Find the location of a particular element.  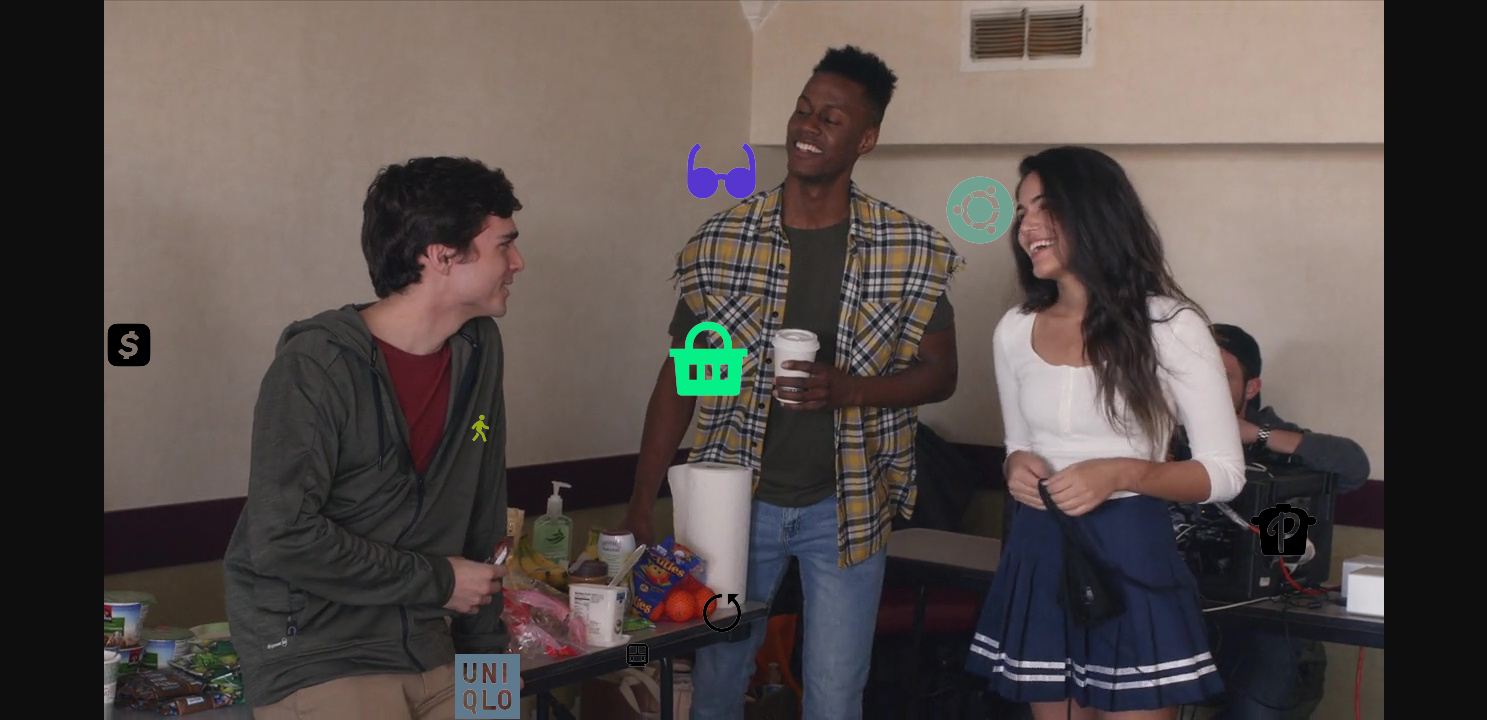

enable reading mode or accessibility features is located at coordinates (721, 173).